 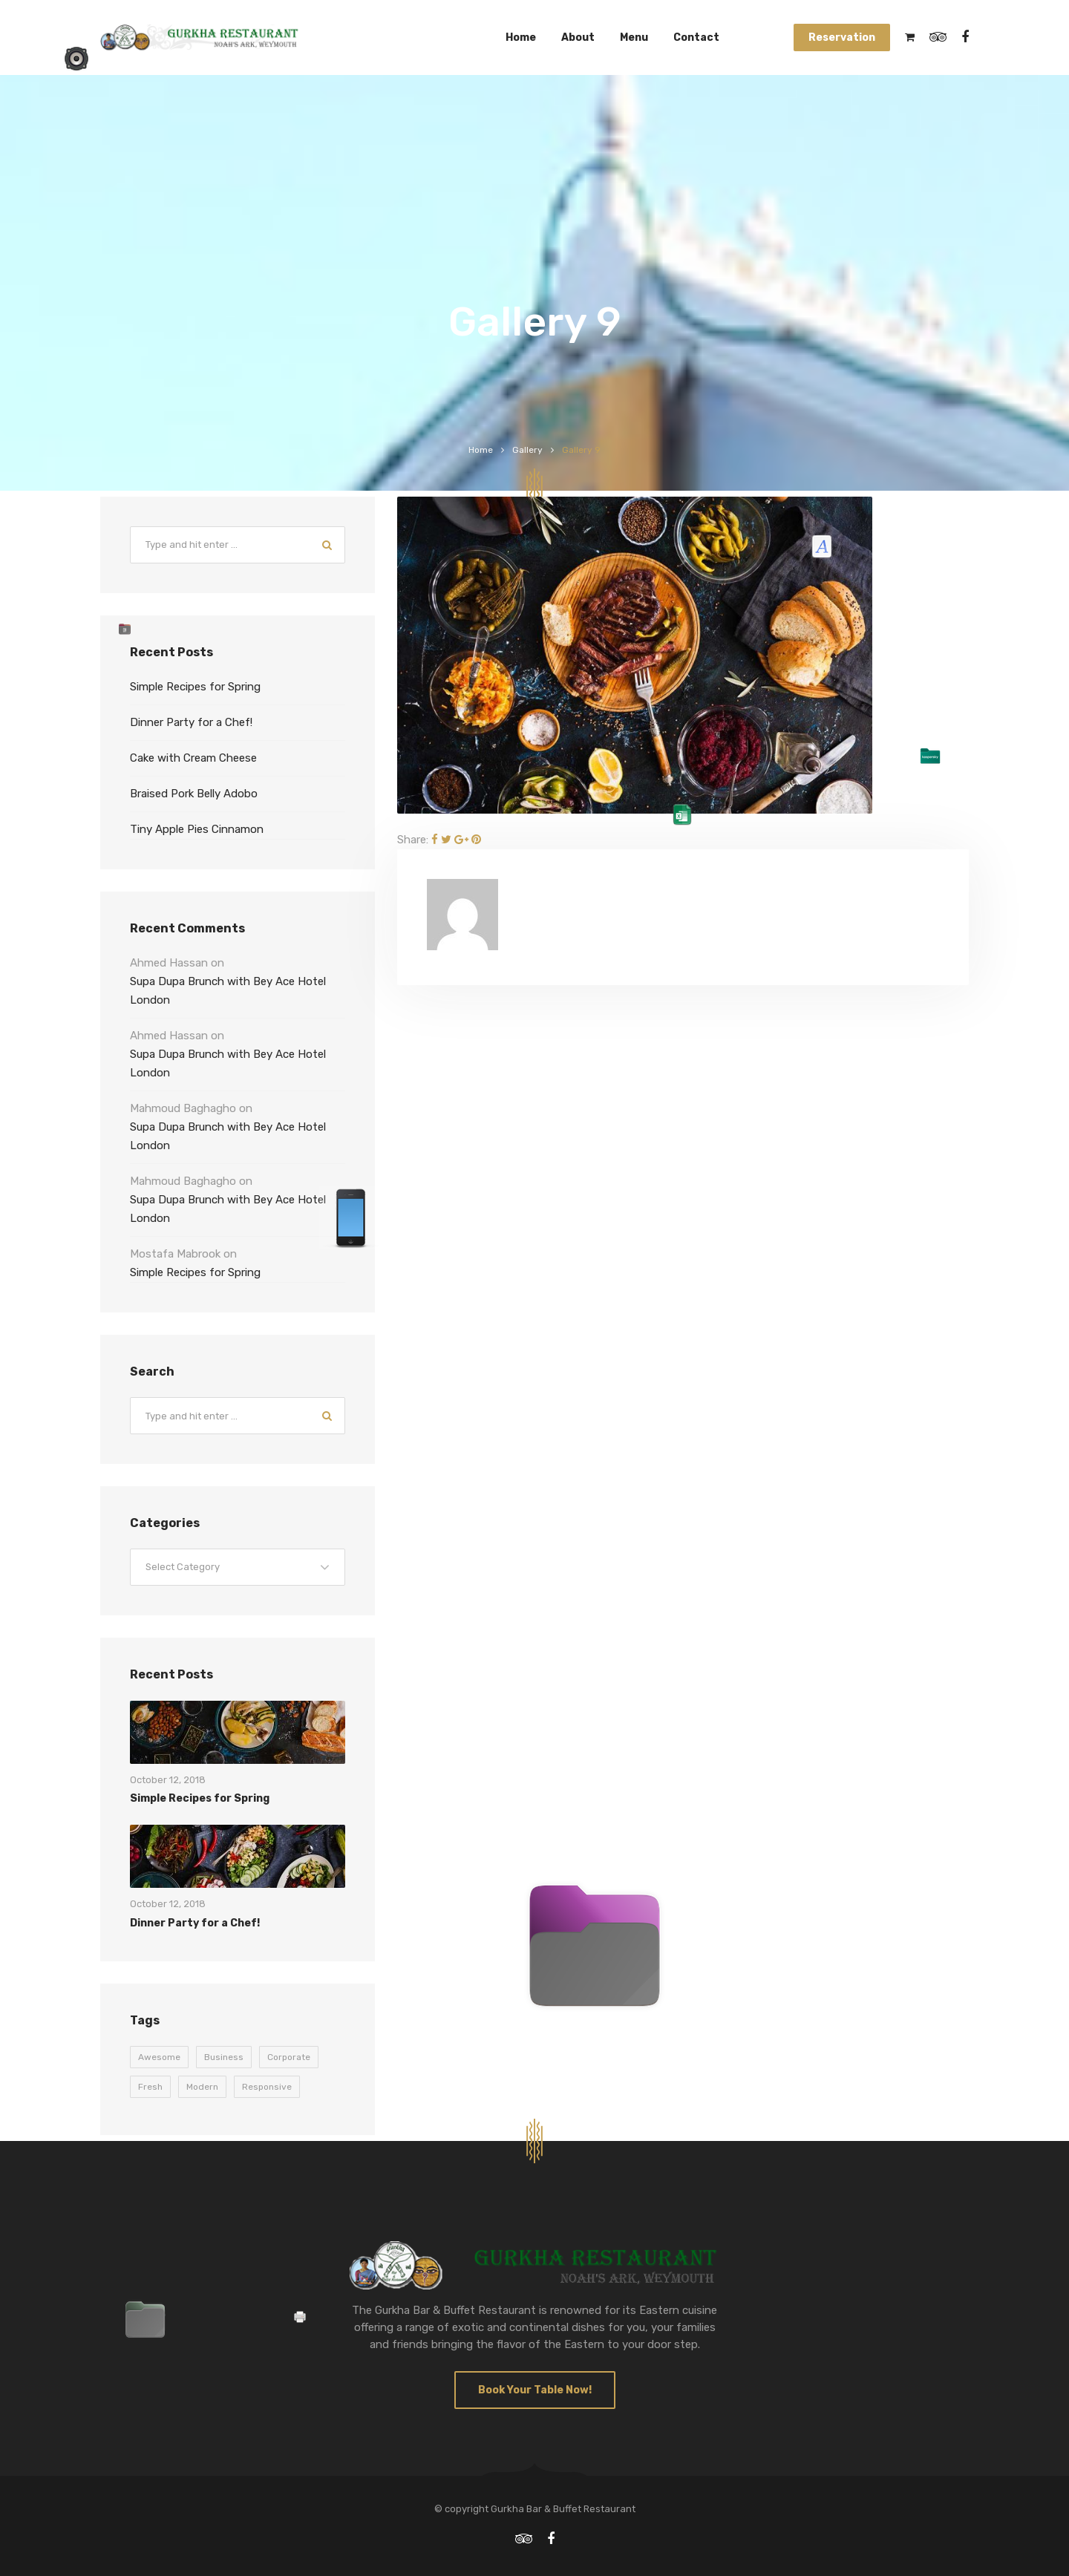 What do you see at coordinates (300, 2317) in the screenshot?
I see `print the current document` at bounding box center [300, 2317].